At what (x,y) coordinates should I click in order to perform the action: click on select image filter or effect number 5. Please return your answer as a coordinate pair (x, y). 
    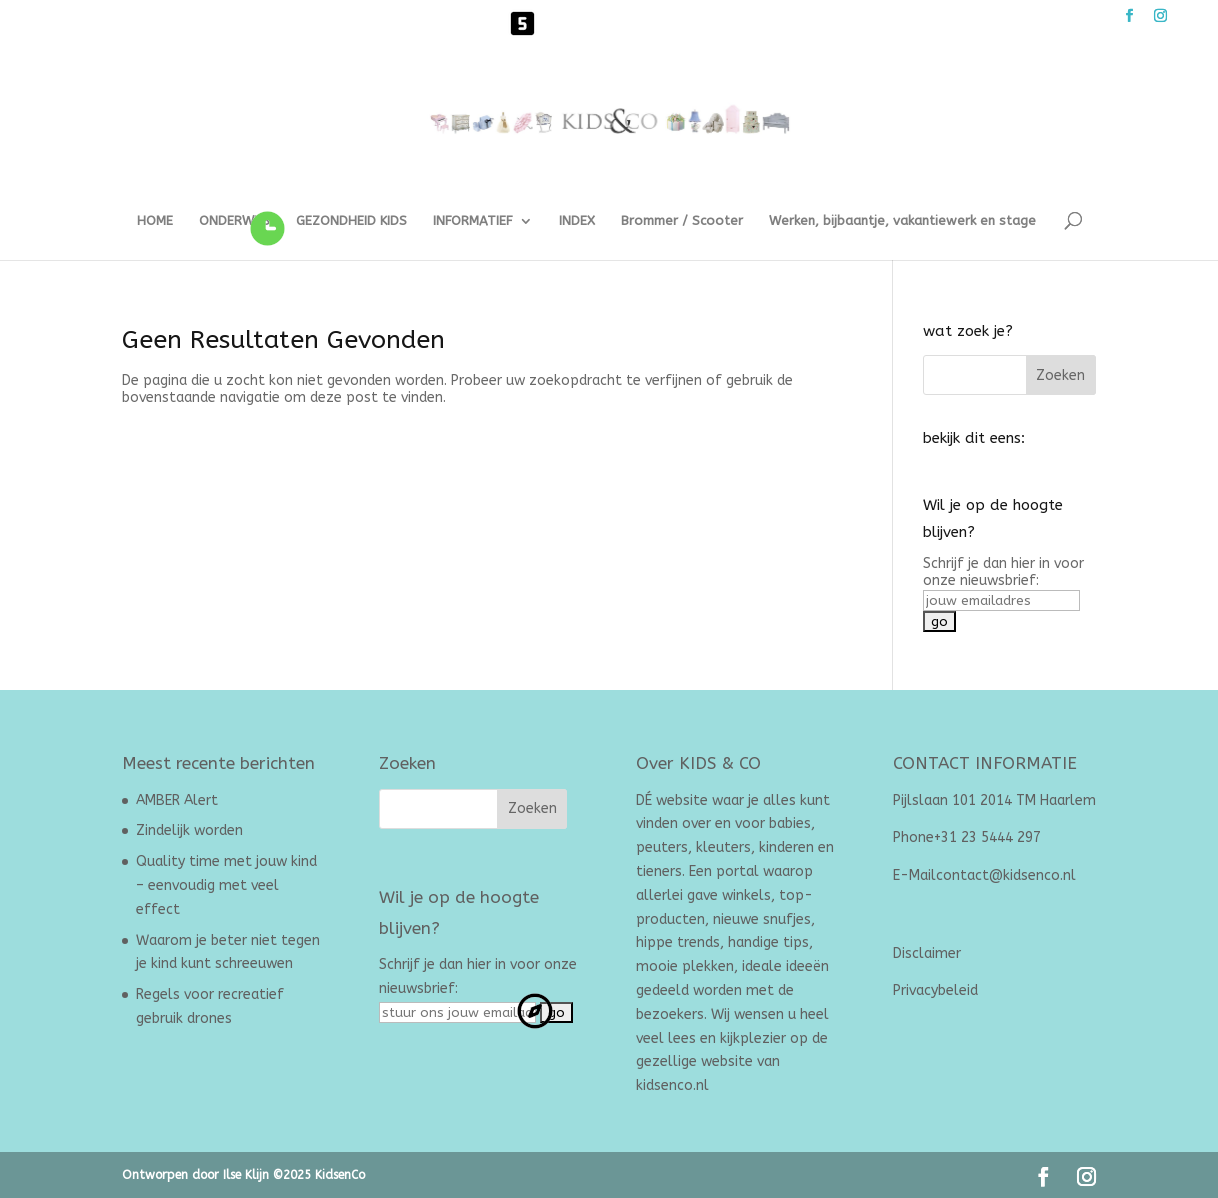
    Looking at the image, I should click on (522, 23).